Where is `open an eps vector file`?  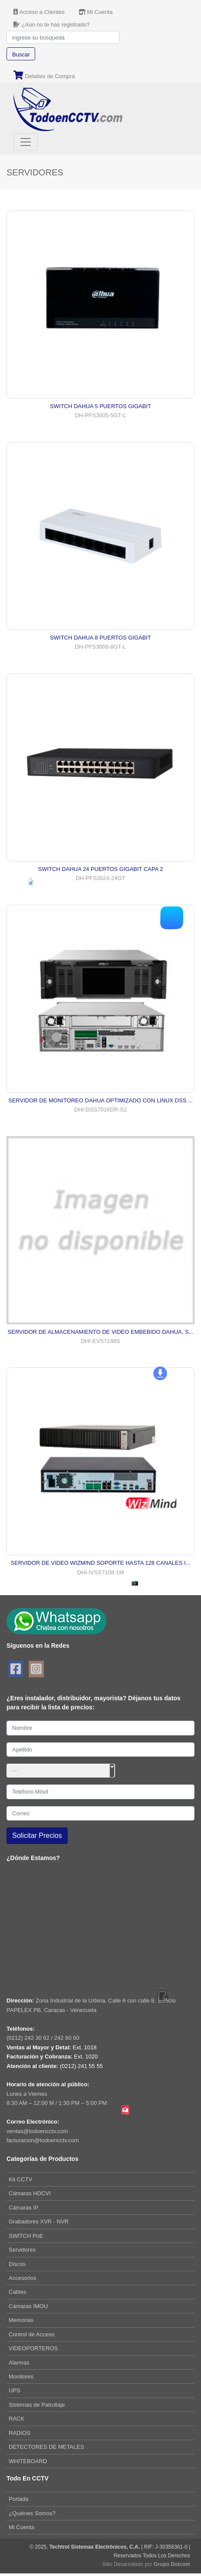
open an eps vector file is located at coordinates (125, 2110).